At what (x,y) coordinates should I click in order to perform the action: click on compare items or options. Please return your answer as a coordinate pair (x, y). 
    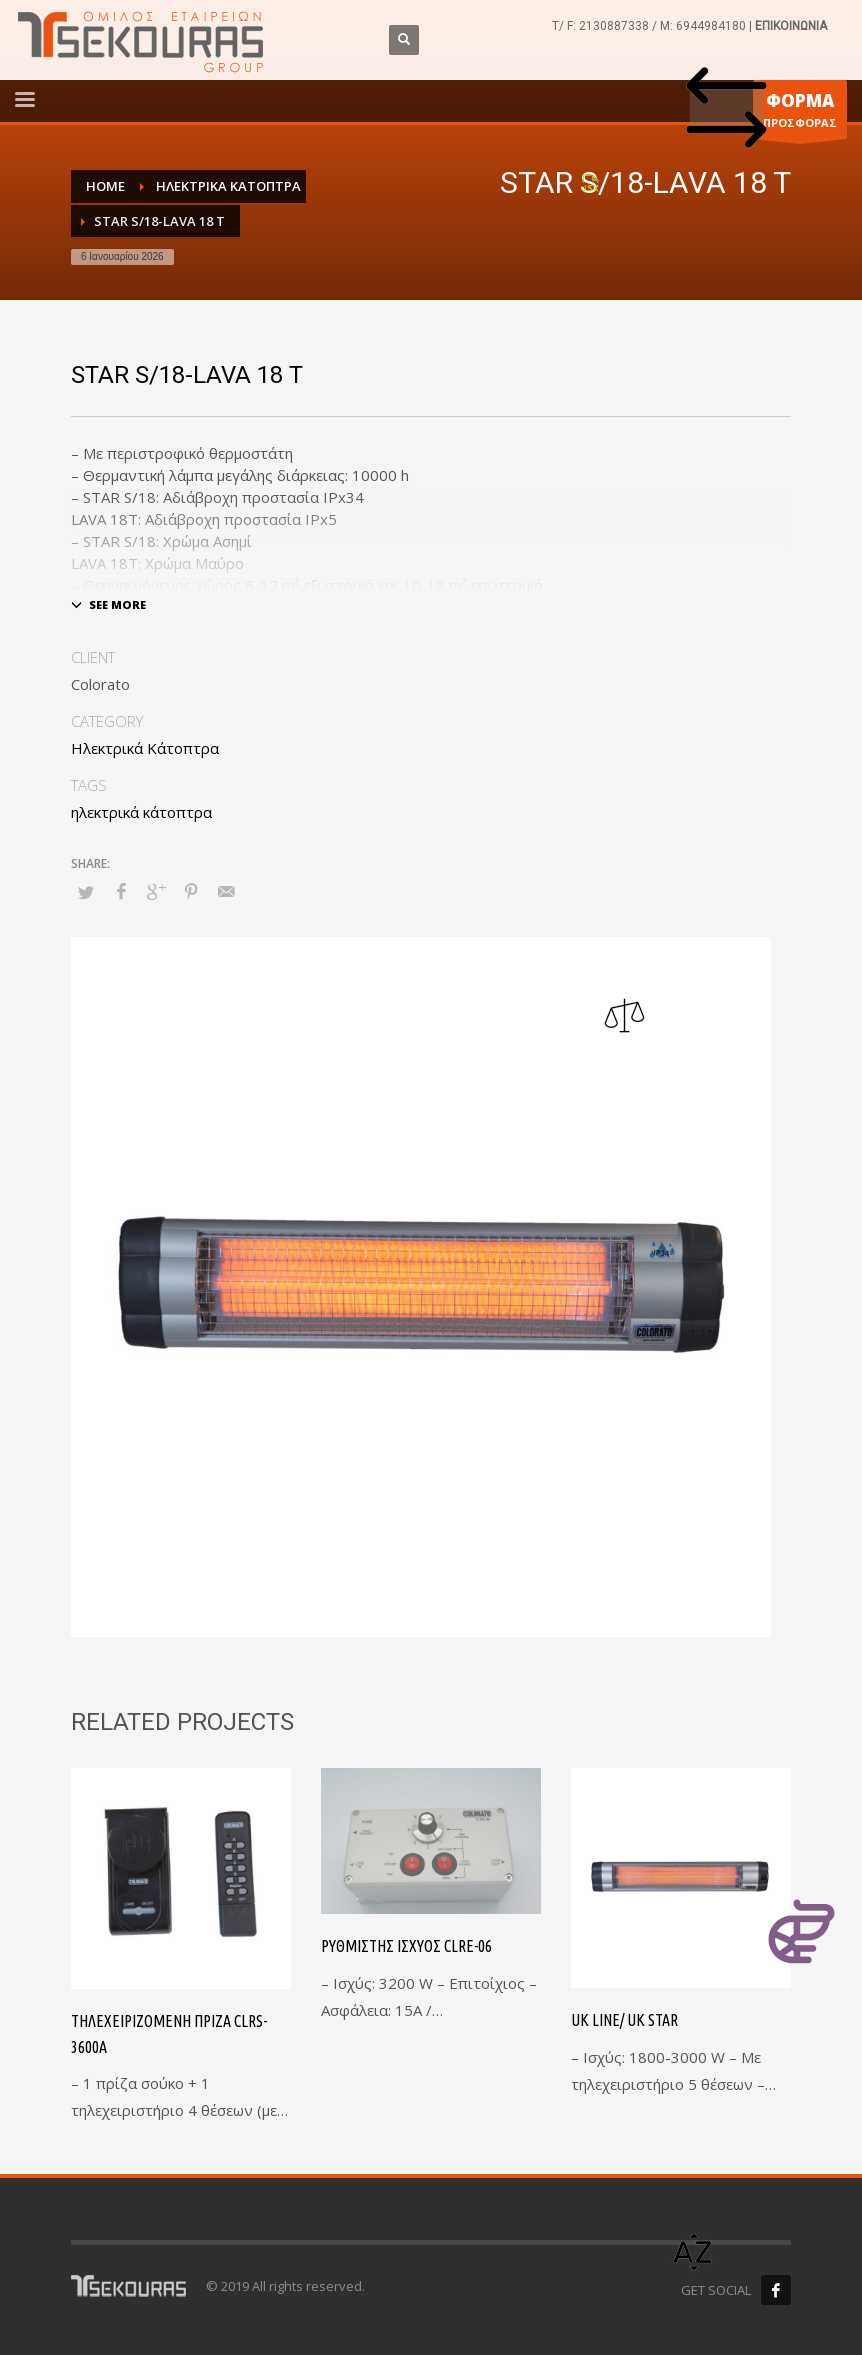
    Looking at the image, I should click on (624, 1015).